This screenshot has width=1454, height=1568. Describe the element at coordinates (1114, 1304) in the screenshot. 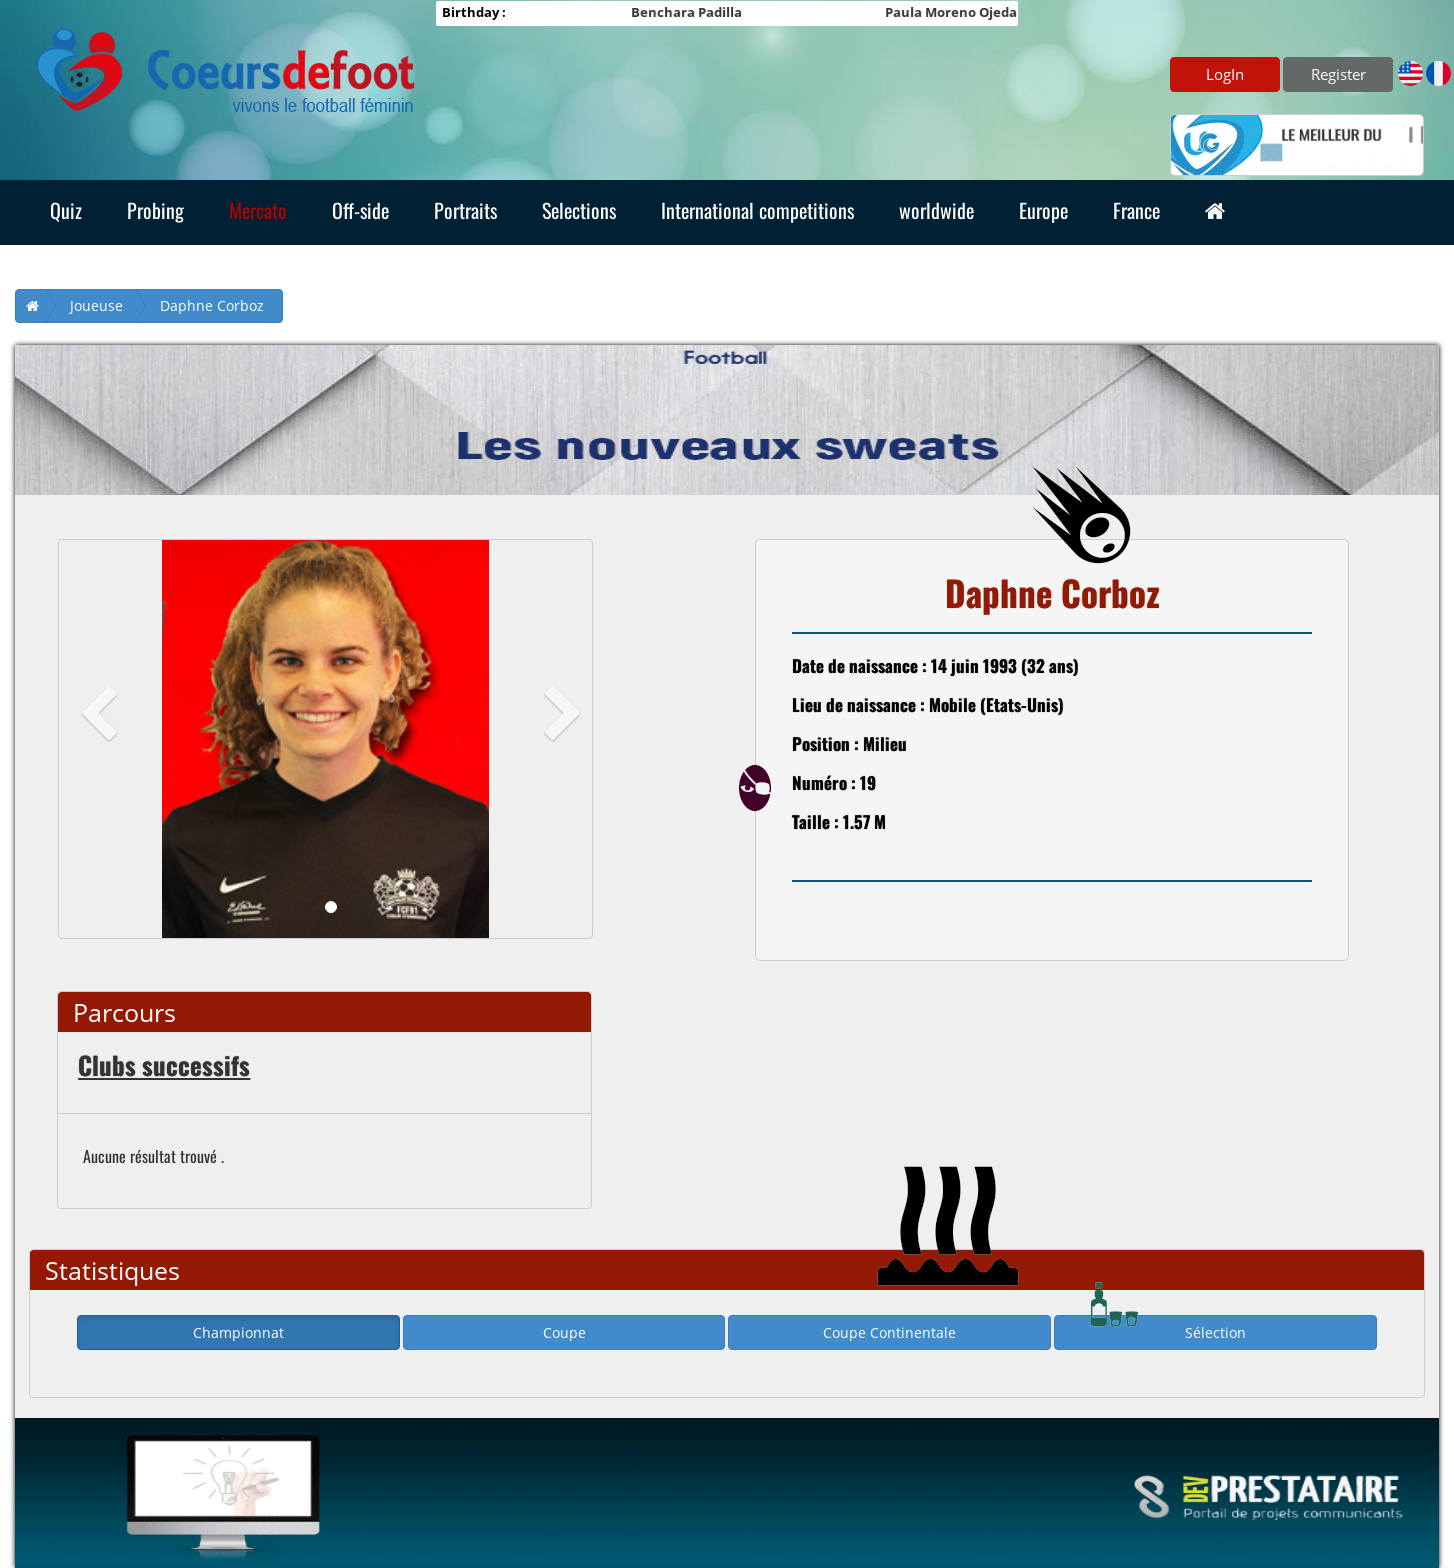

I see `browse alcoholic beverages or bar menu` at that location.